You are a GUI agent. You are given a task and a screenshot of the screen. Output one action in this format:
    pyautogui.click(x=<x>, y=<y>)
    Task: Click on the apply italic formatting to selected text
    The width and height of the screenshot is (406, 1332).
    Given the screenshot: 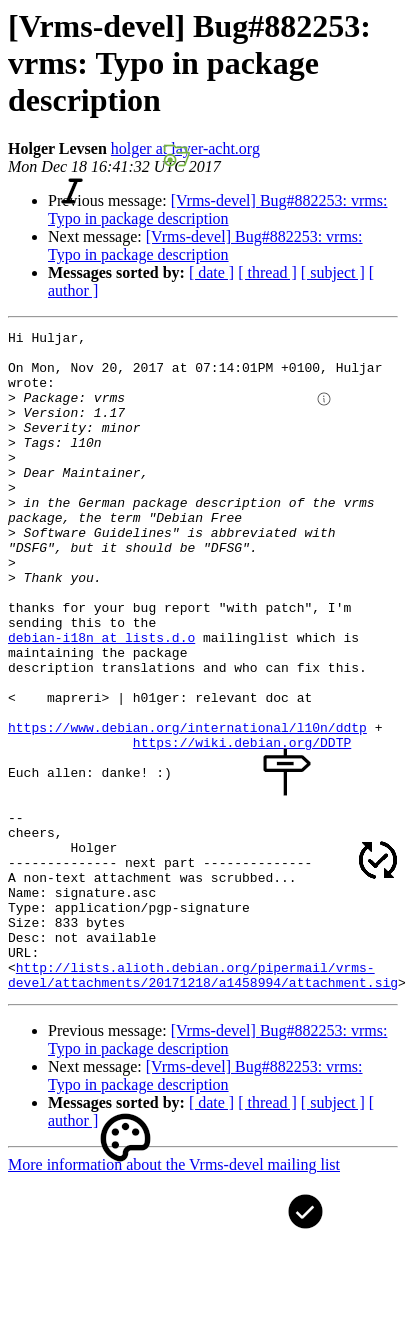 What is the action you would take?
    pyautogui.click(x=72, y=191)
    